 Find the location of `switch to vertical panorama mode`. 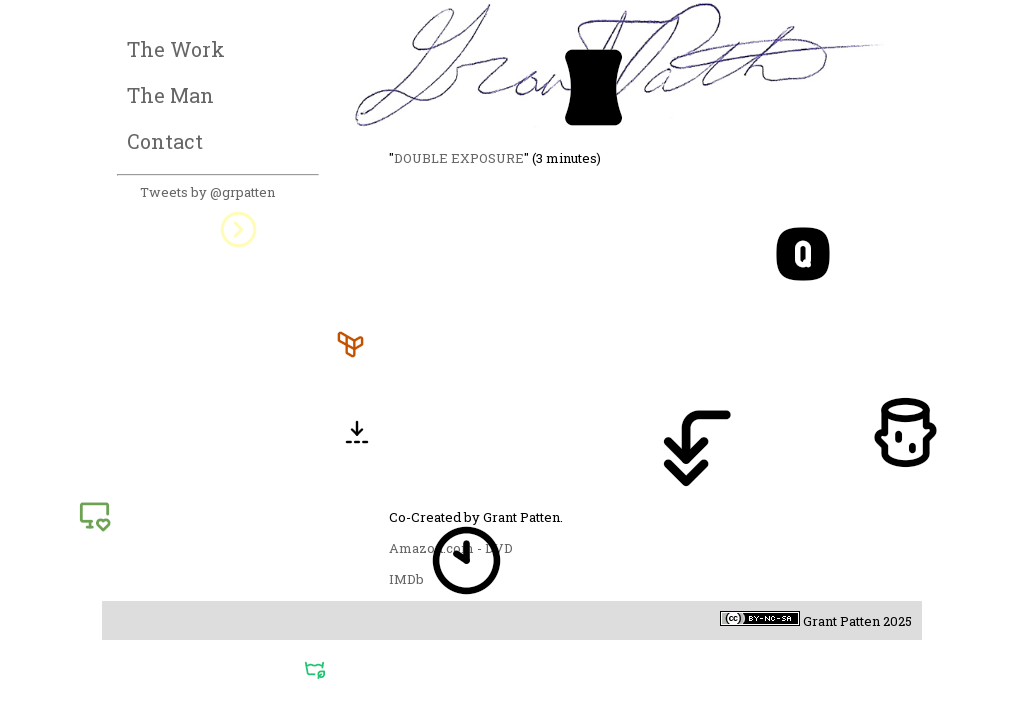

switch to vertical panorama mode is located at coordinates (593, 87).